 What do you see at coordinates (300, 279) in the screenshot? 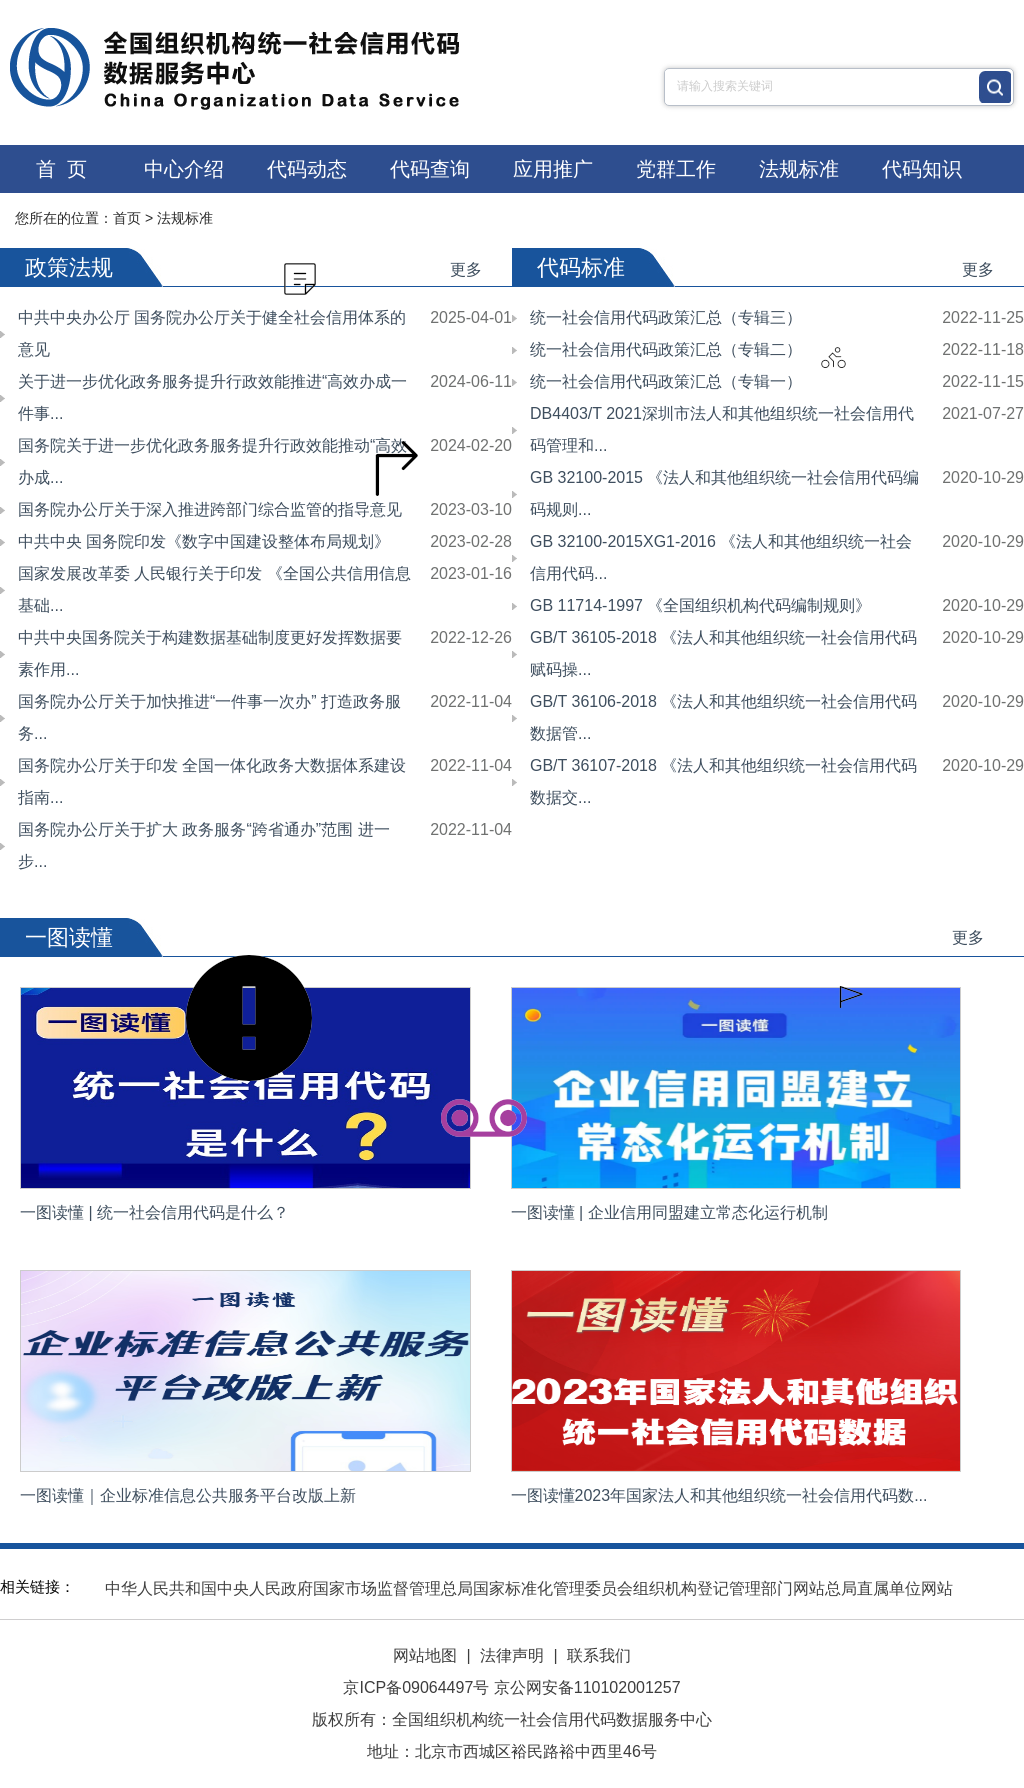
I see `create a new note` at bounding box center [300, 279].